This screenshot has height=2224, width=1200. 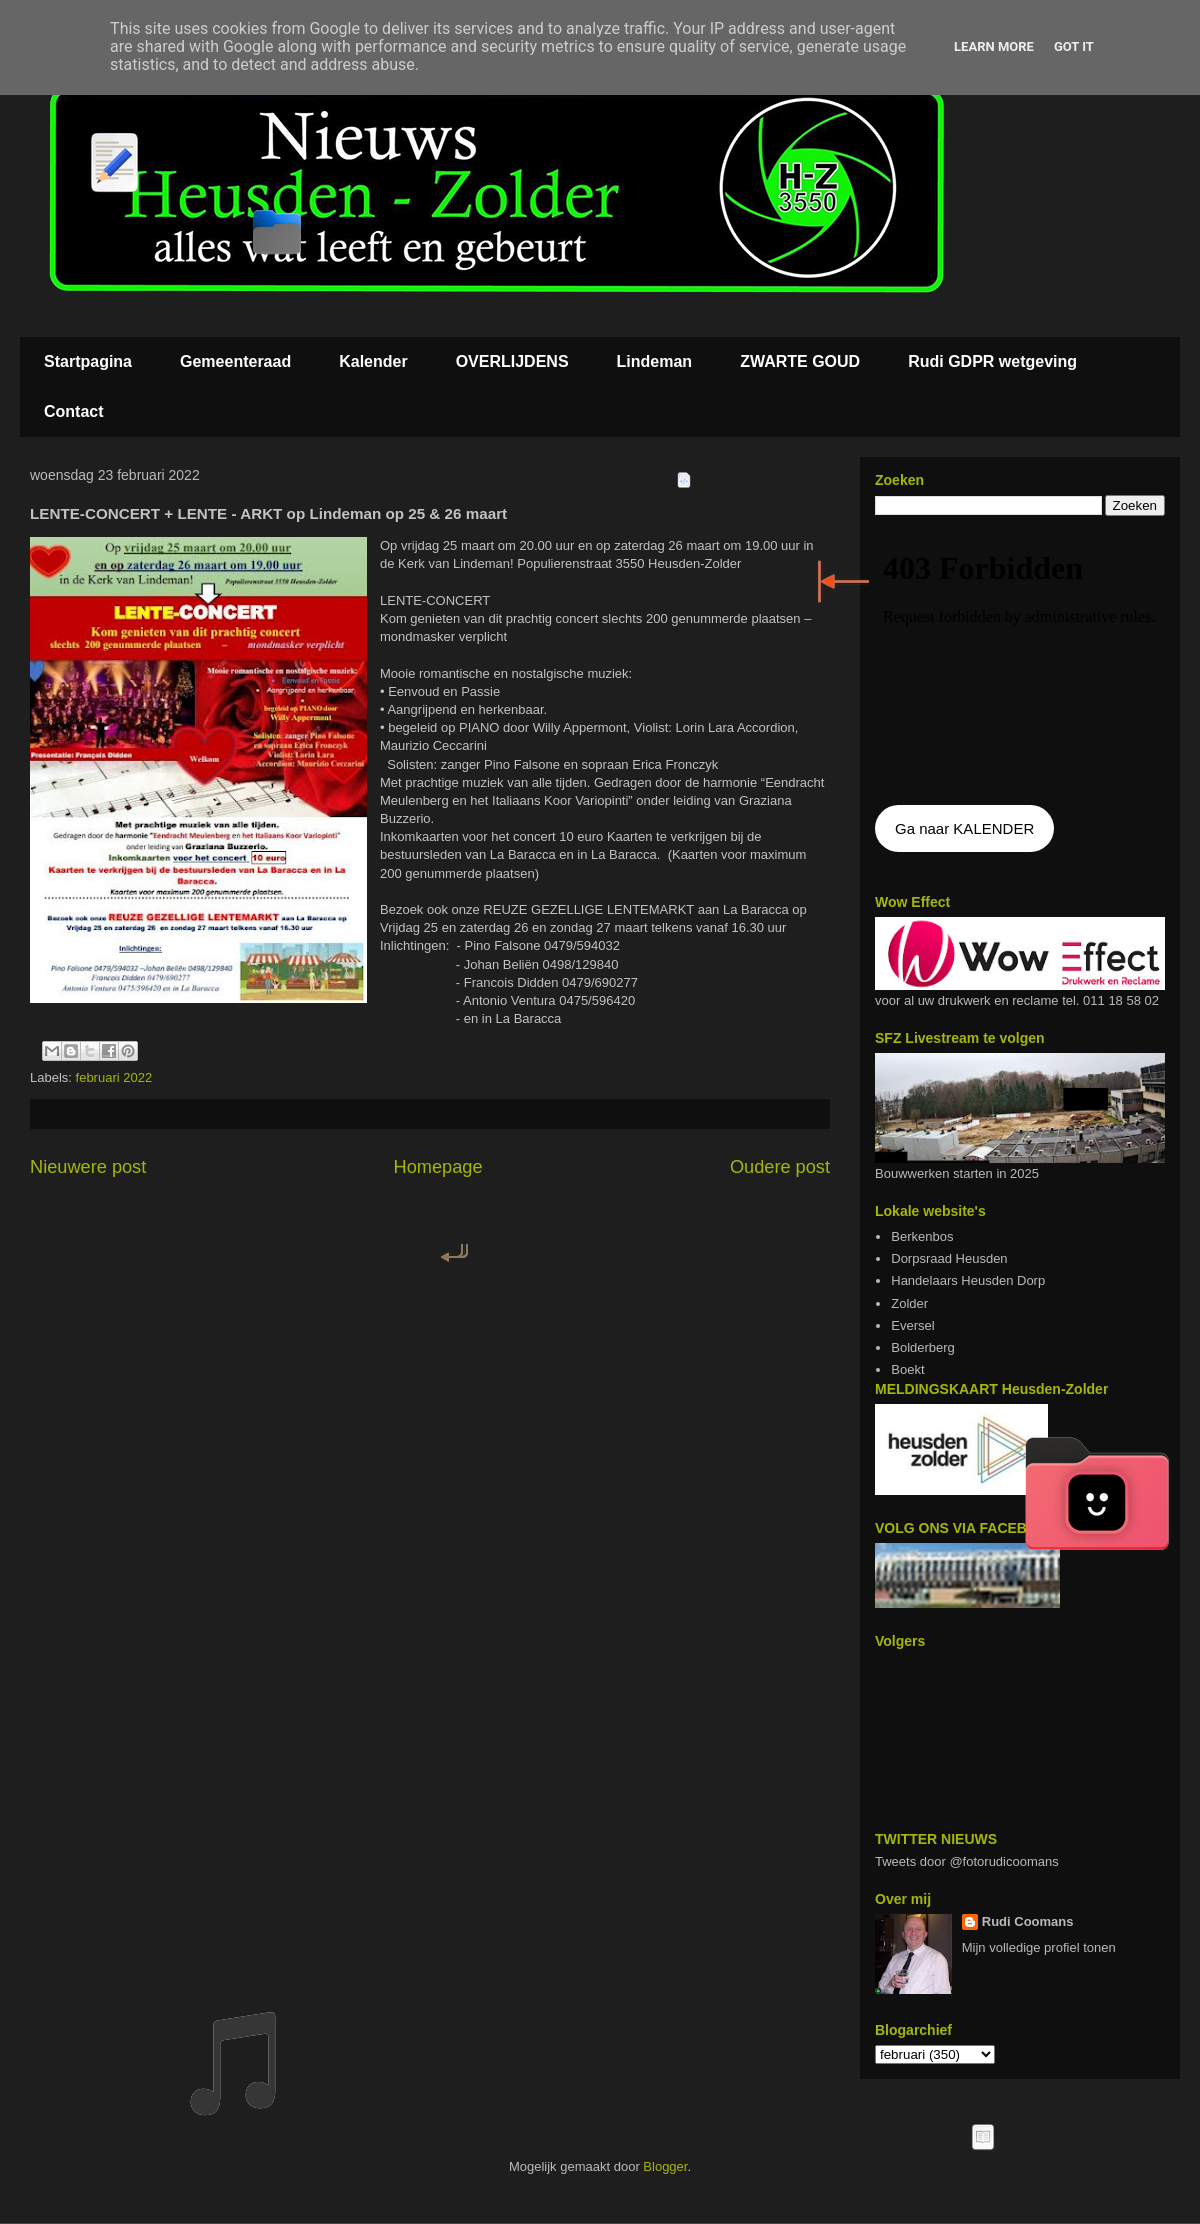 I want to click on open adobe creative cloud files folder, so click(x=1096, y=1497).